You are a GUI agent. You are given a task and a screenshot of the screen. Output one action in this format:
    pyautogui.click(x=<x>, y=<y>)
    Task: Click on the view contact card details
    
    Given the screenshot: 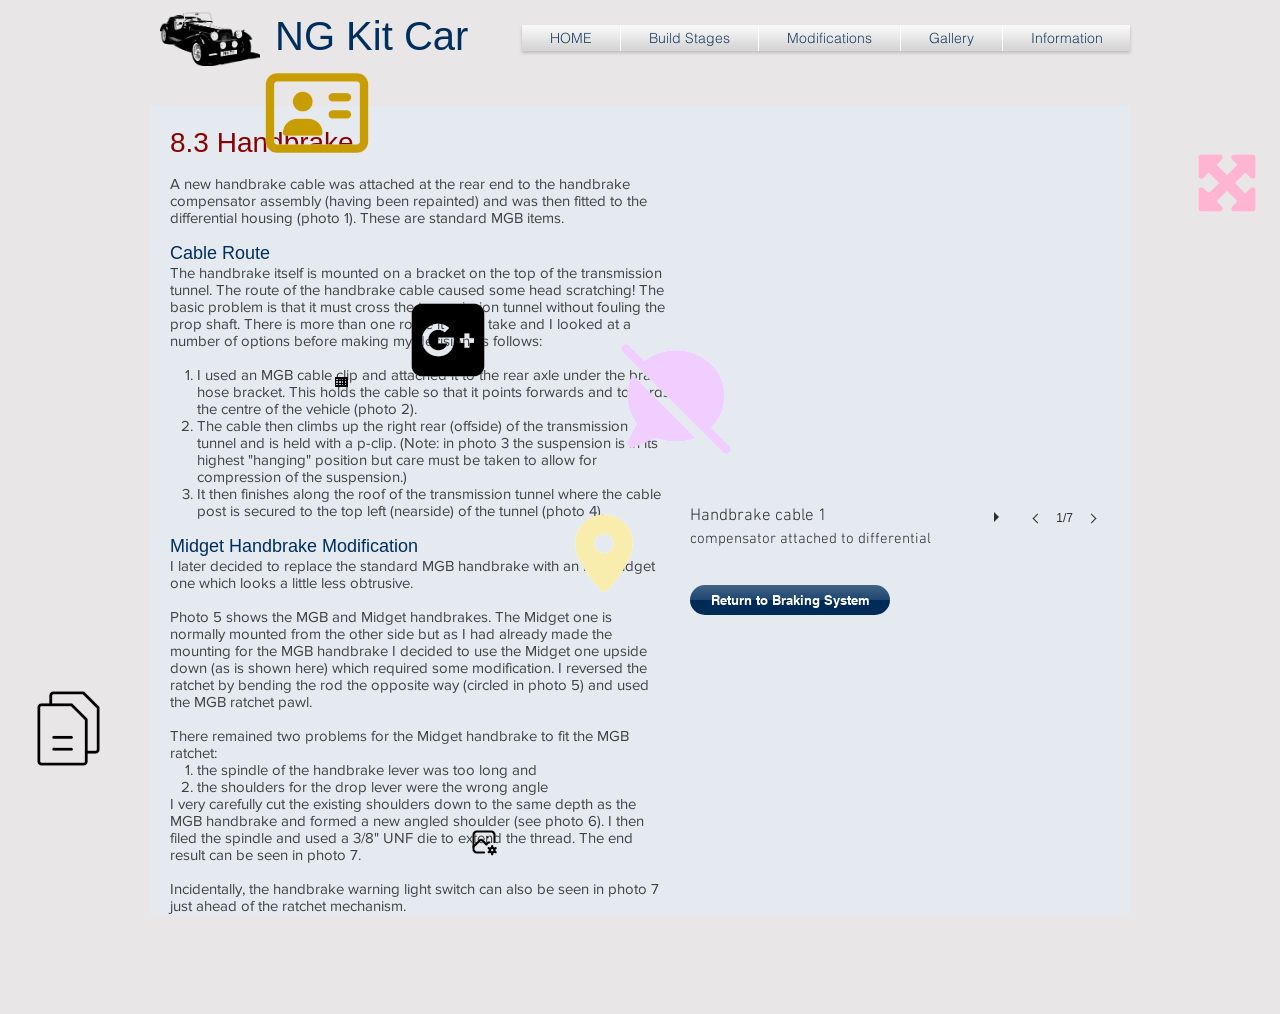 What is the action you would take?
    pyautogui.click(x=317, y=113)
    